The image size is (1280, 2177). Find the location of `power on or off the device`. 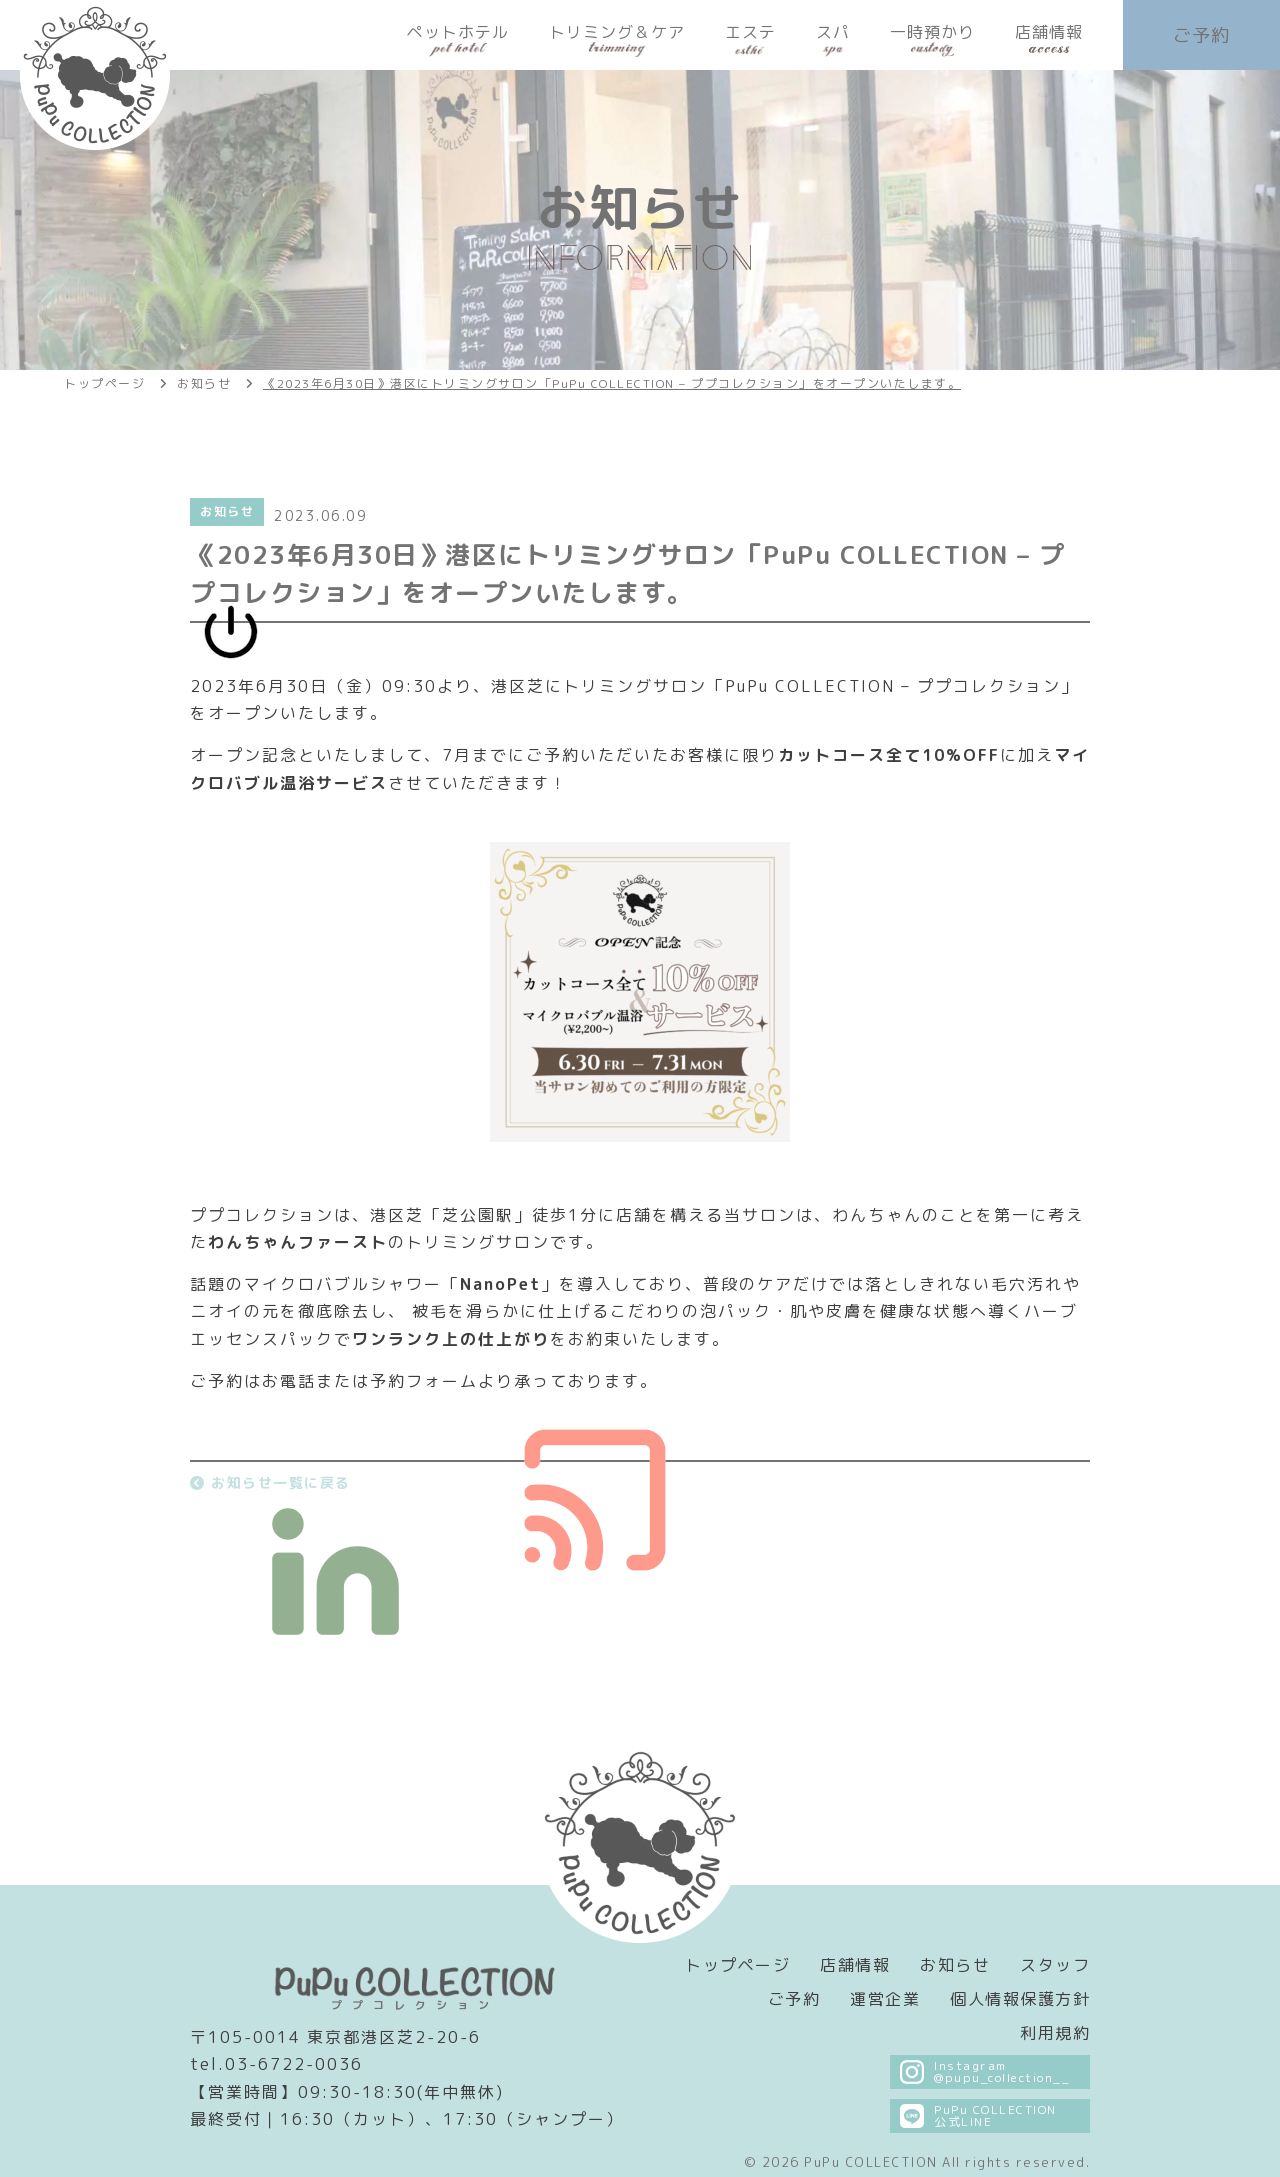

power on or off the device is located at coordinates (231, 632).